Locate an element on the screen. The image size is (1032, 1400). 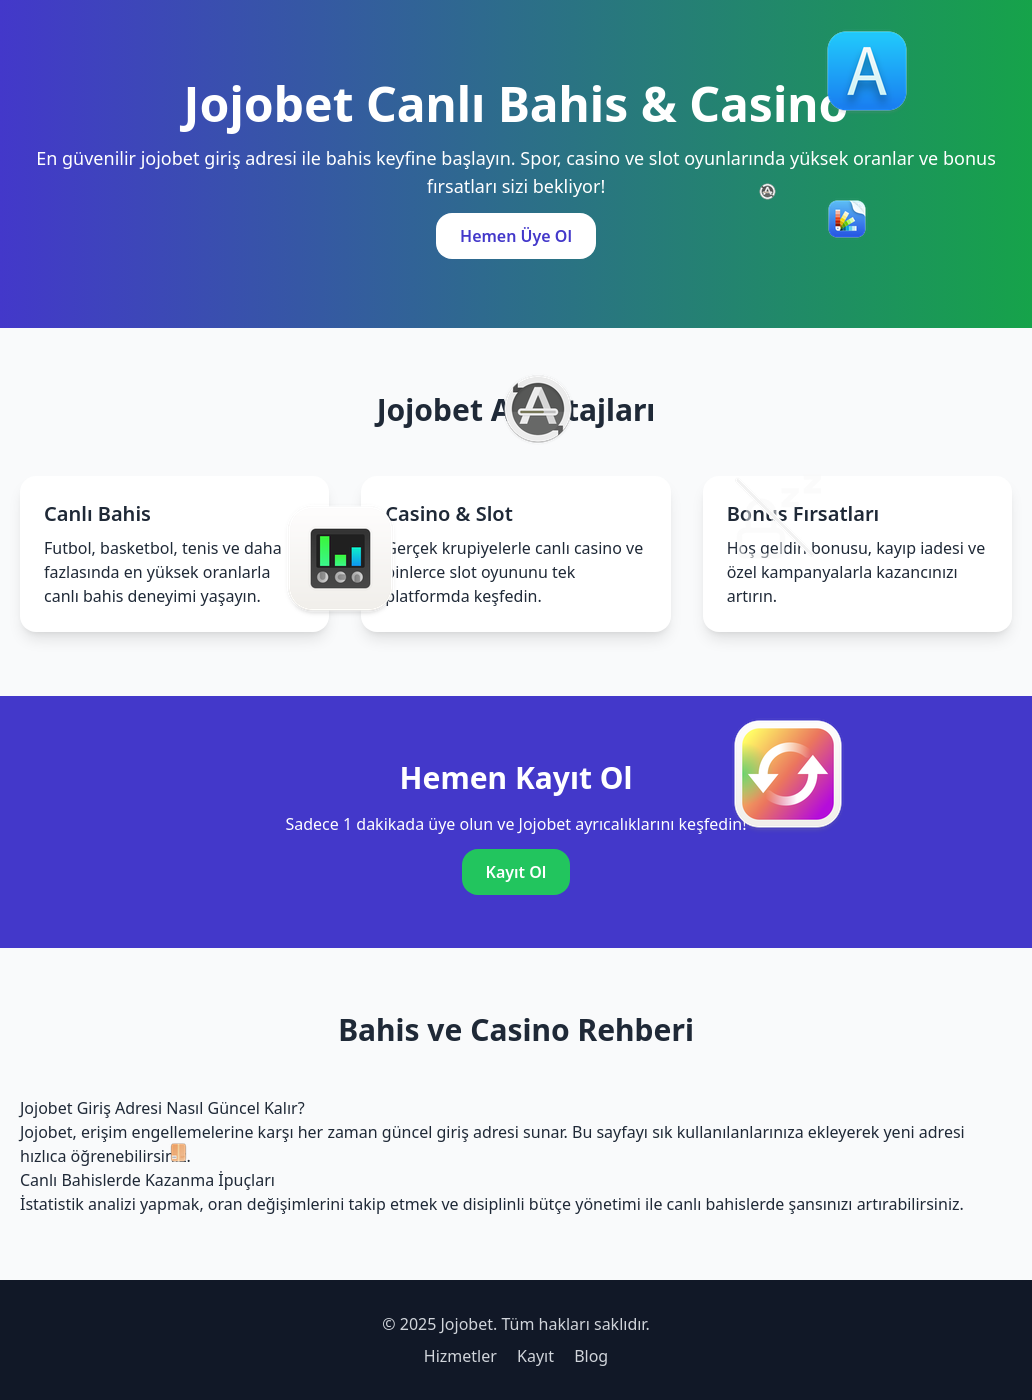
system sleep mode is currently disabled is located at coordinates (777, 516).